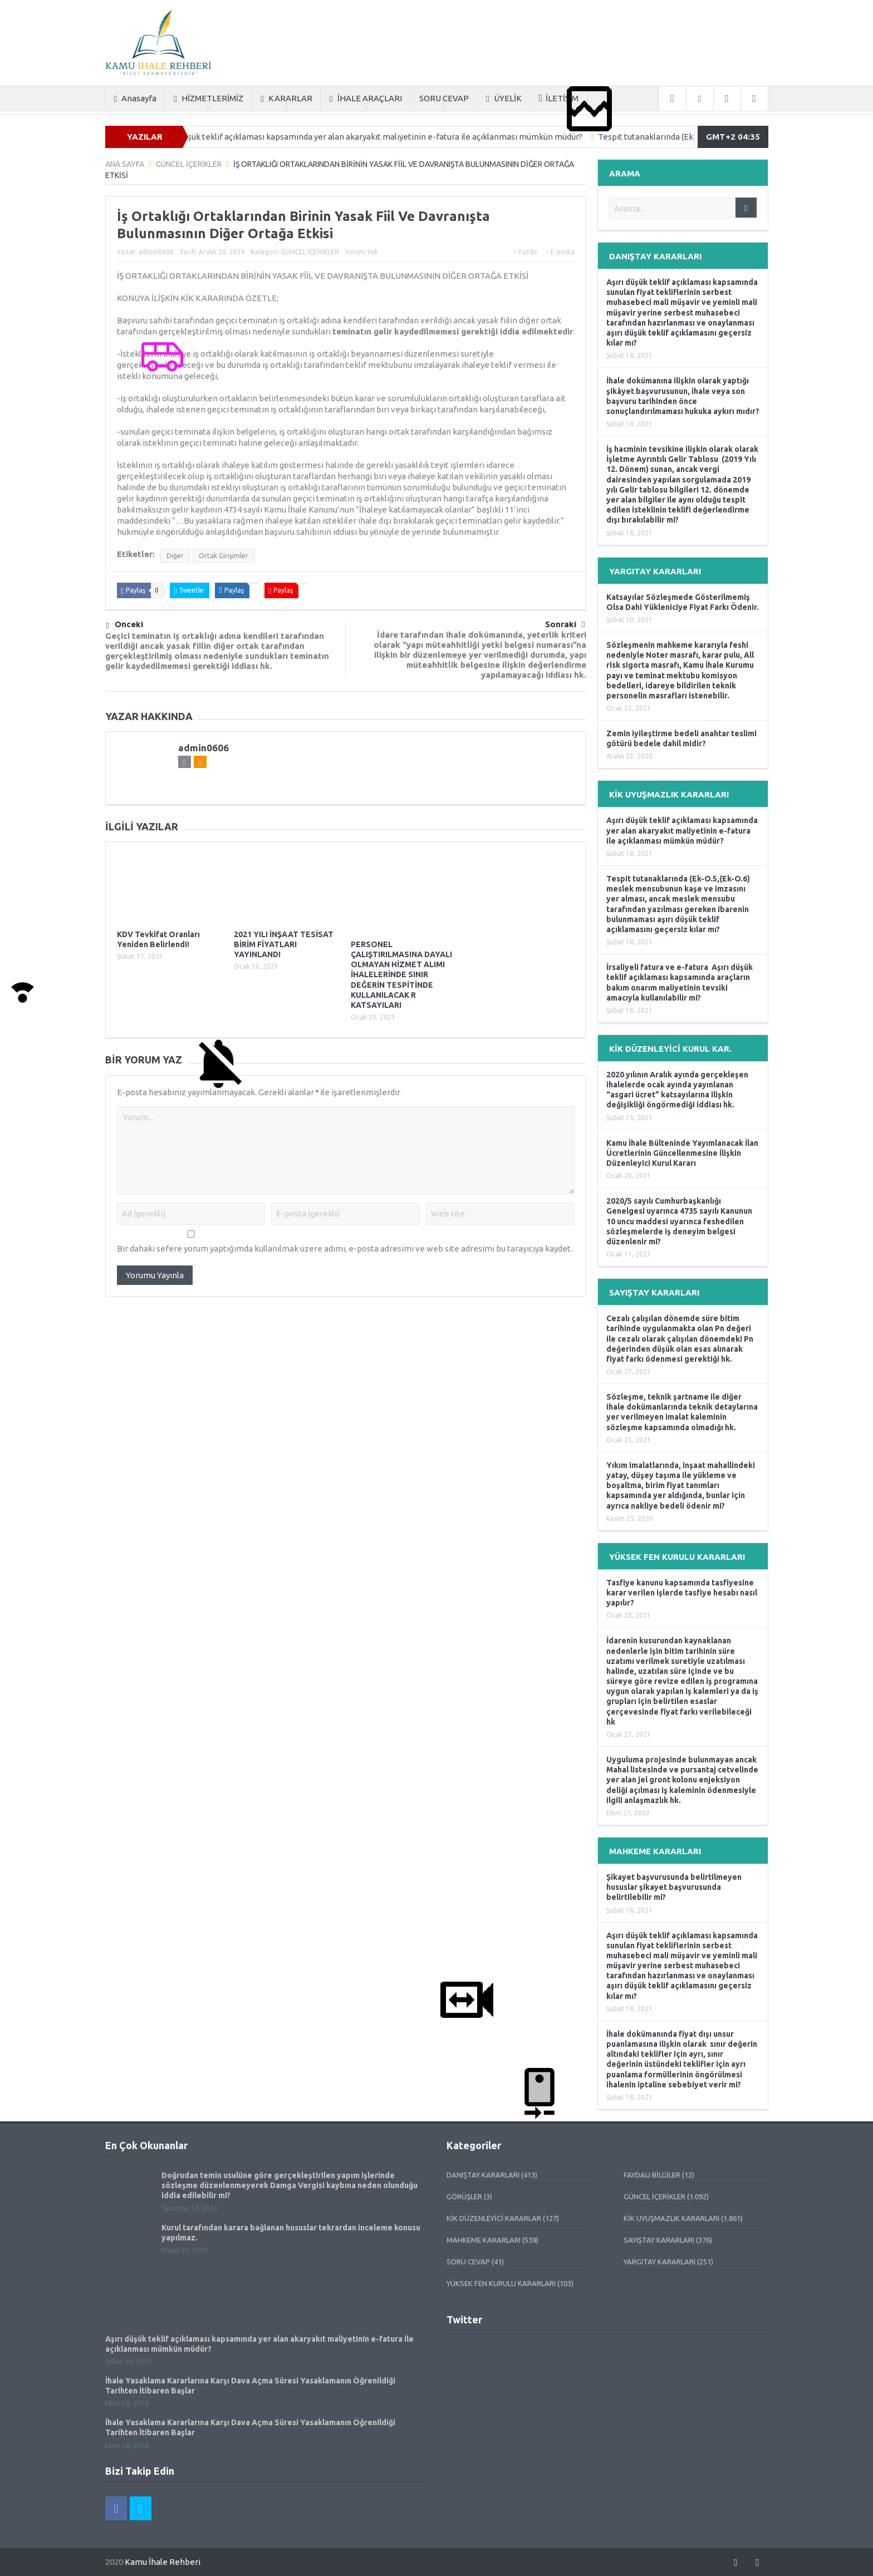  What do you see at coordinates (589, 109) in the screenshot?
I see `indicates an image failed to load` at bounding box center [589, 109].